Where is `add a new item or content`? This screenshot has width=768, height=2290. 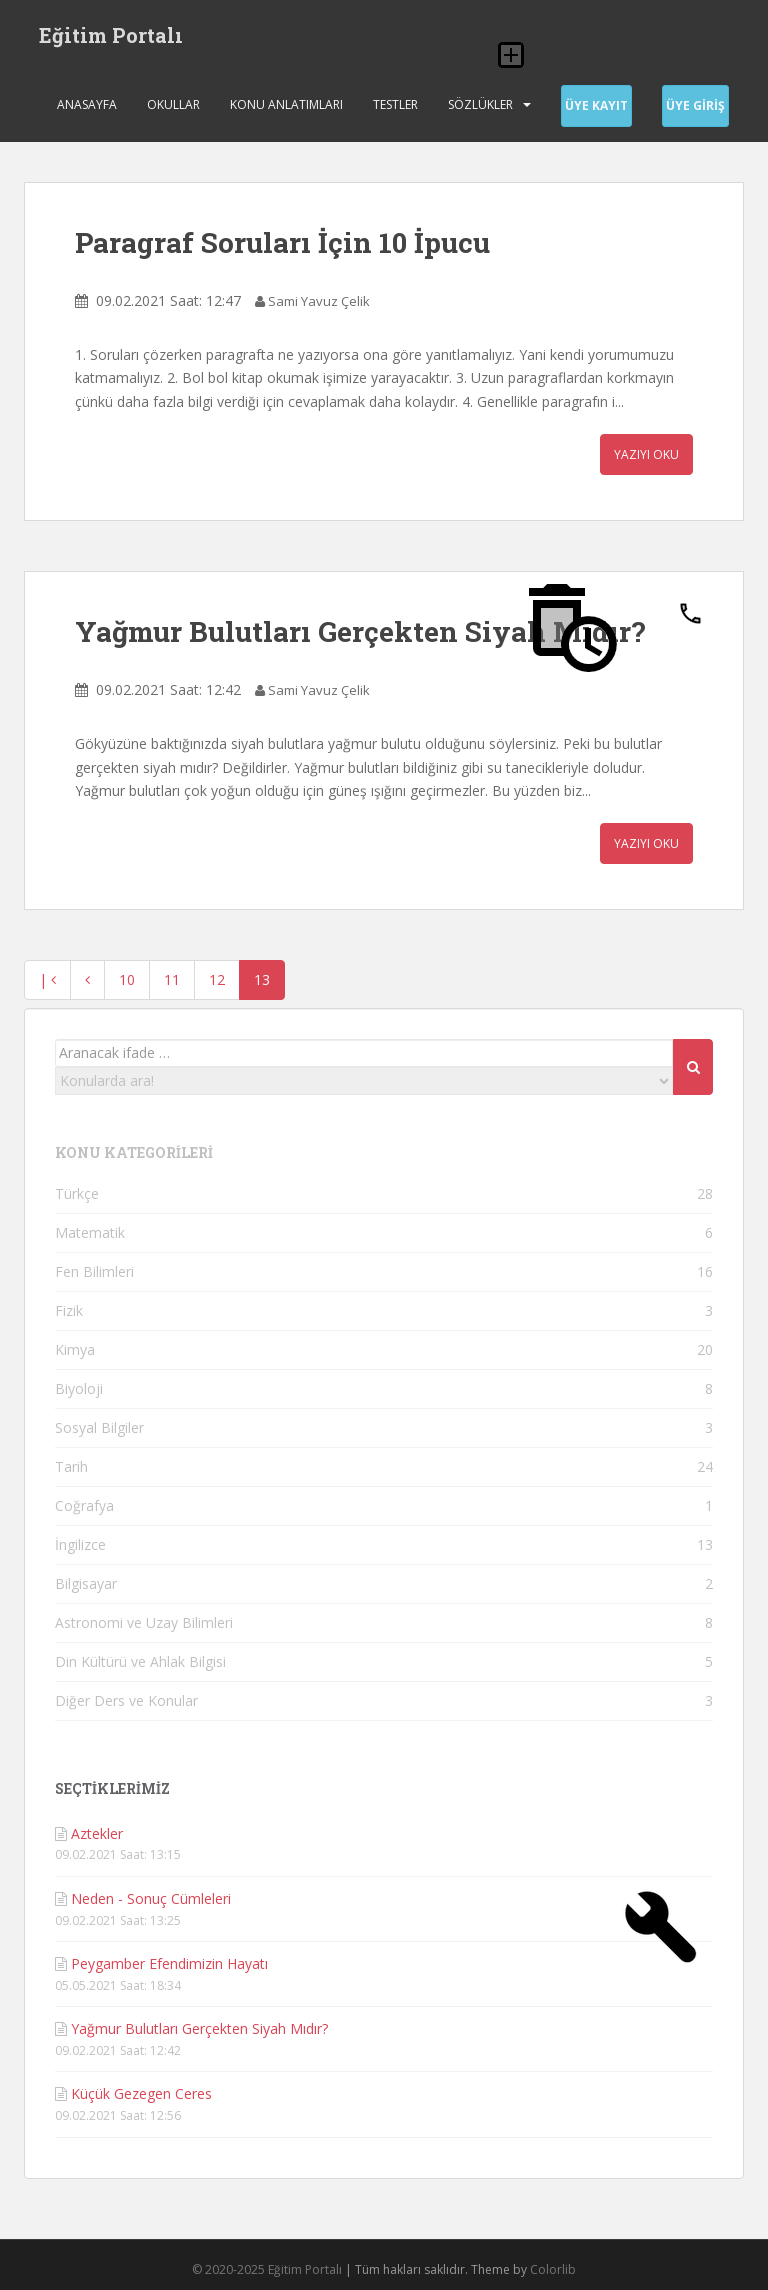
add a new item or content is located at coordinates (511, 55).